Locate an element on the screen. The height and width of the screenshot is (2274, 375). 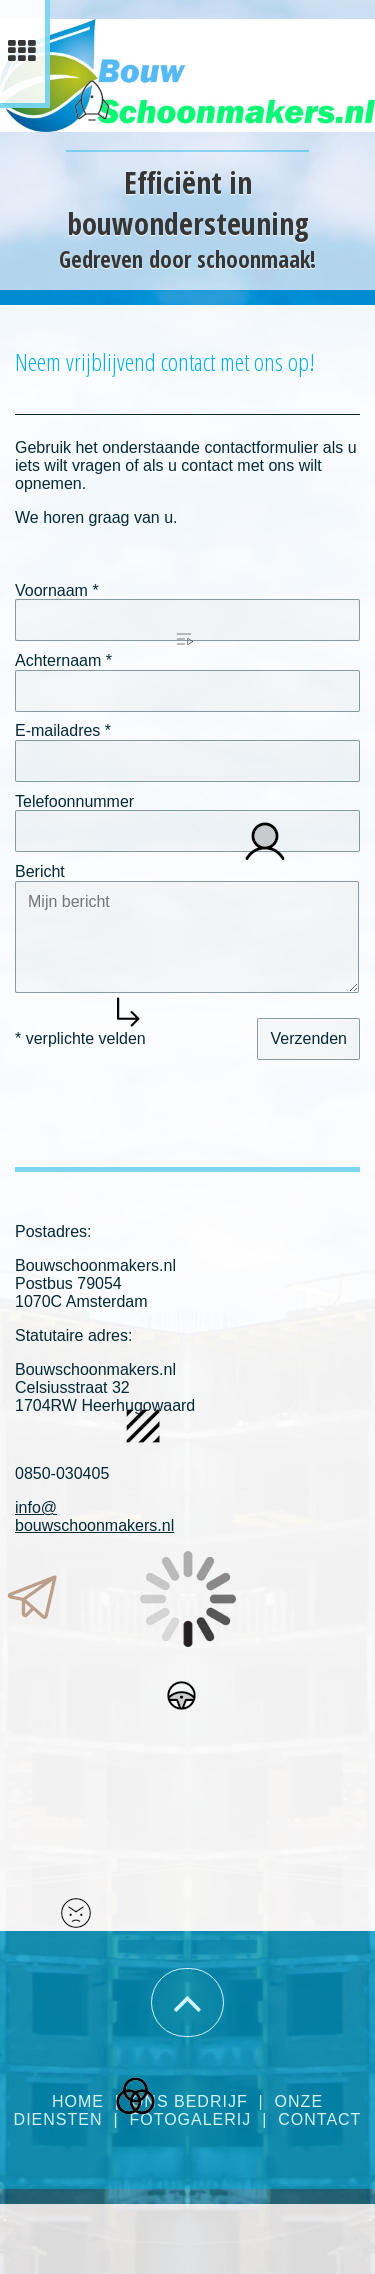
move item down and to the right is located at coordinates (126, 1012).